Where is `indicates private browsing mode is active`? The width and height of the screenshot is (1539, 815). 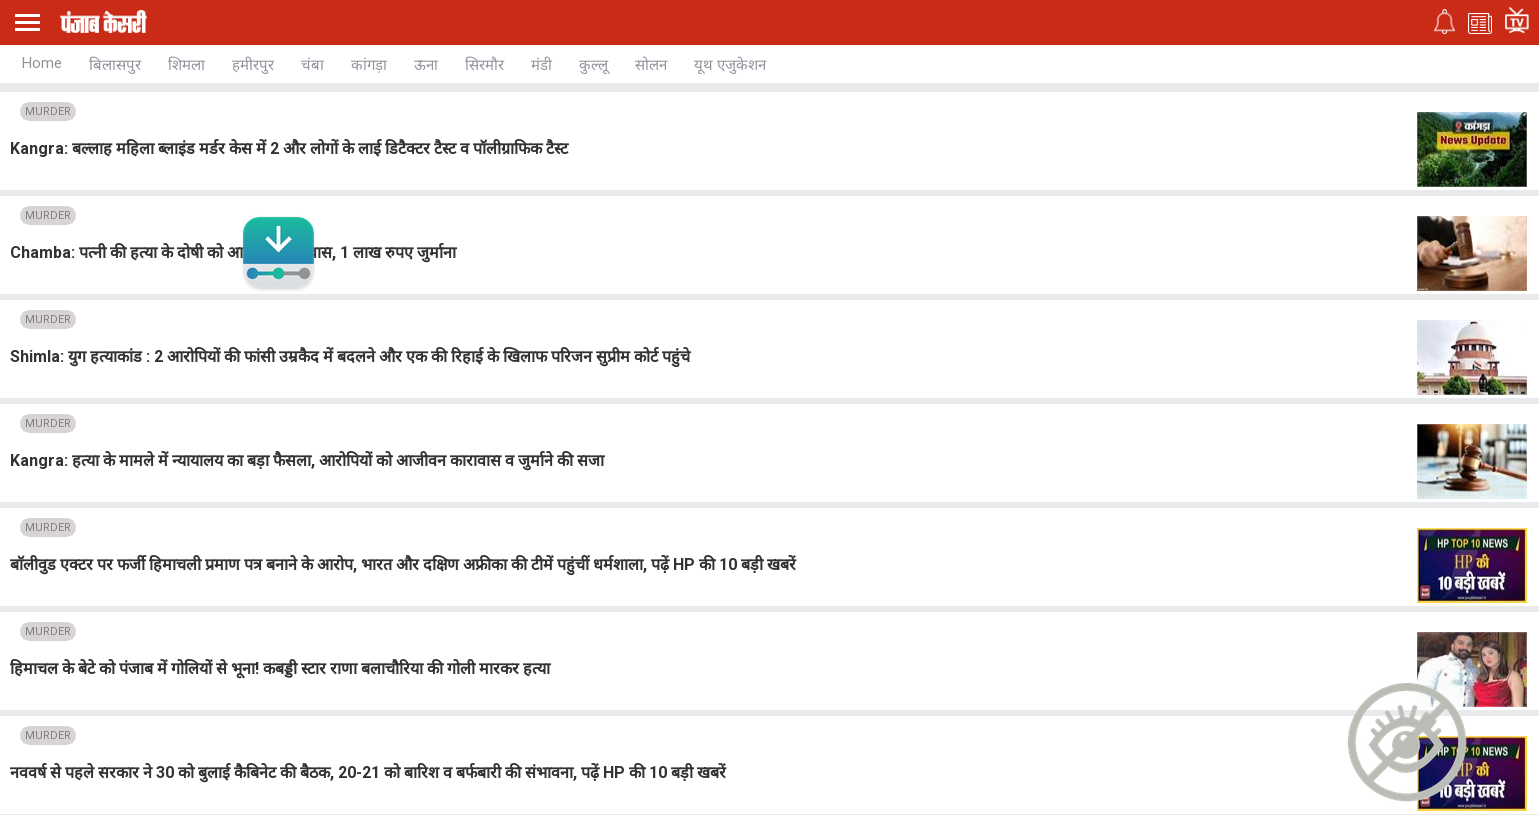
indicates private browsing mode is active is located at coordinates (1407, 743).